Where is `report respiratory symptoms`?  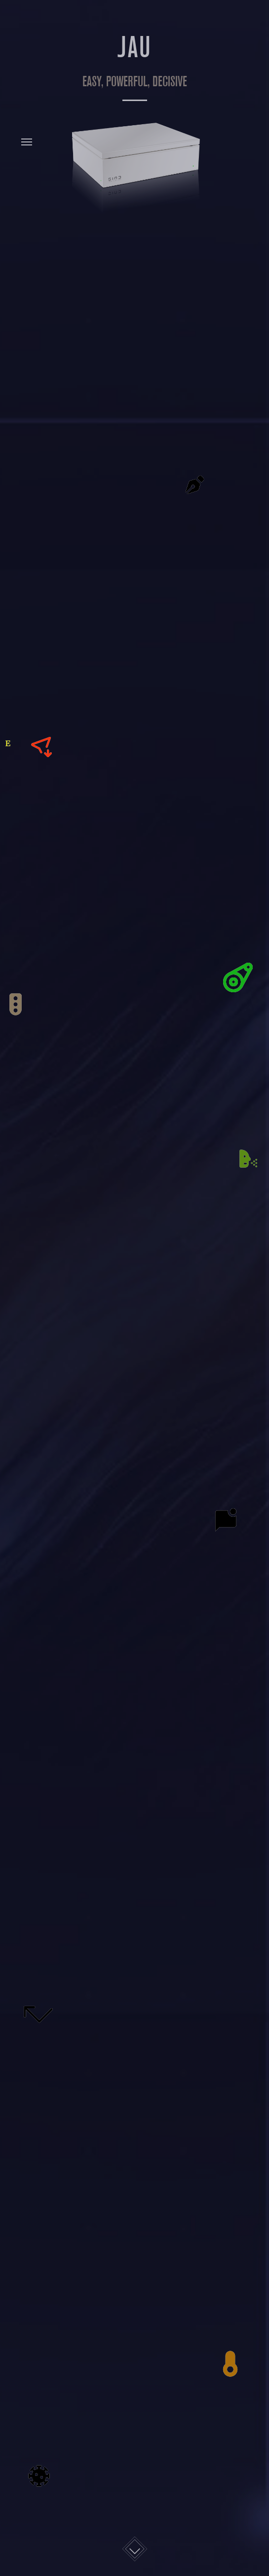 report respiratory symptoms is located at coordinates (248, 1158).